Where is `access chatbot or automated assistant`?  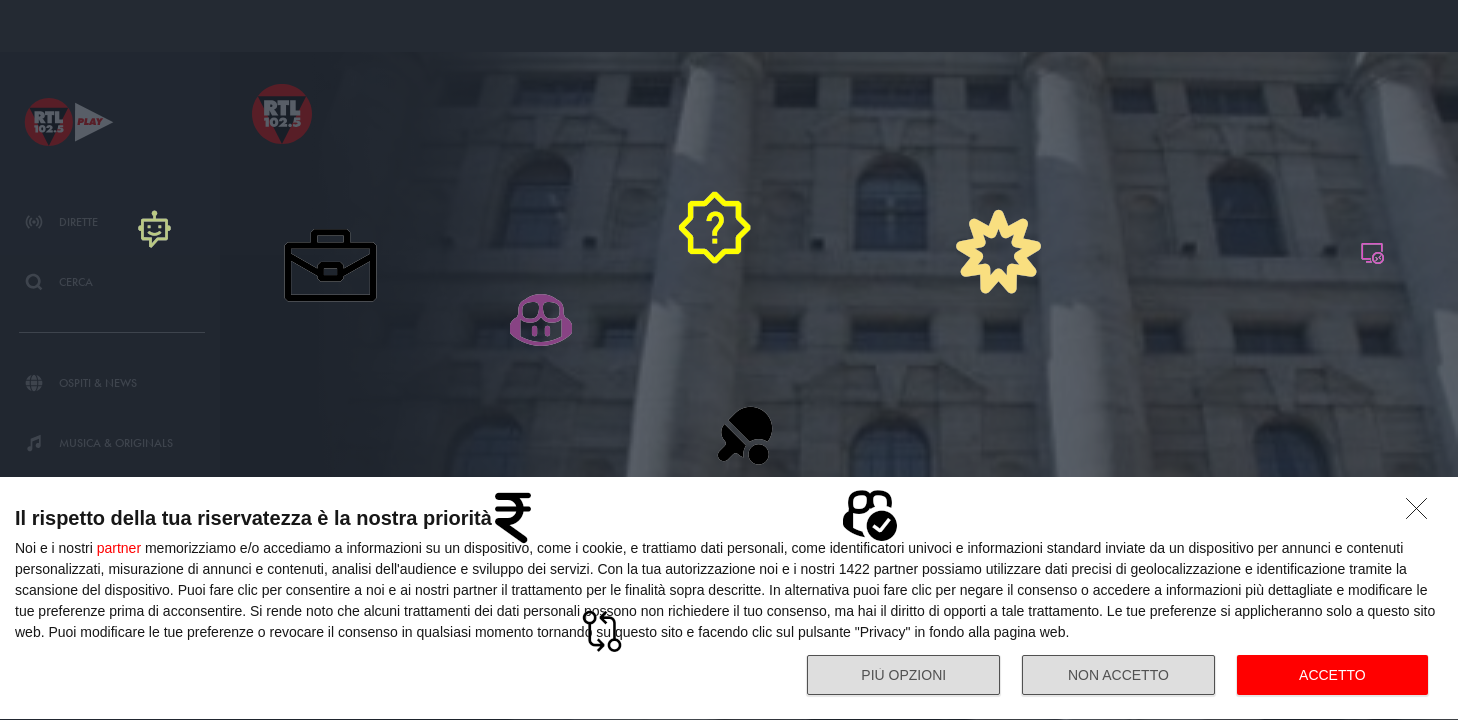 access chatbot or automated assistant is located at coordinates (154, 229).